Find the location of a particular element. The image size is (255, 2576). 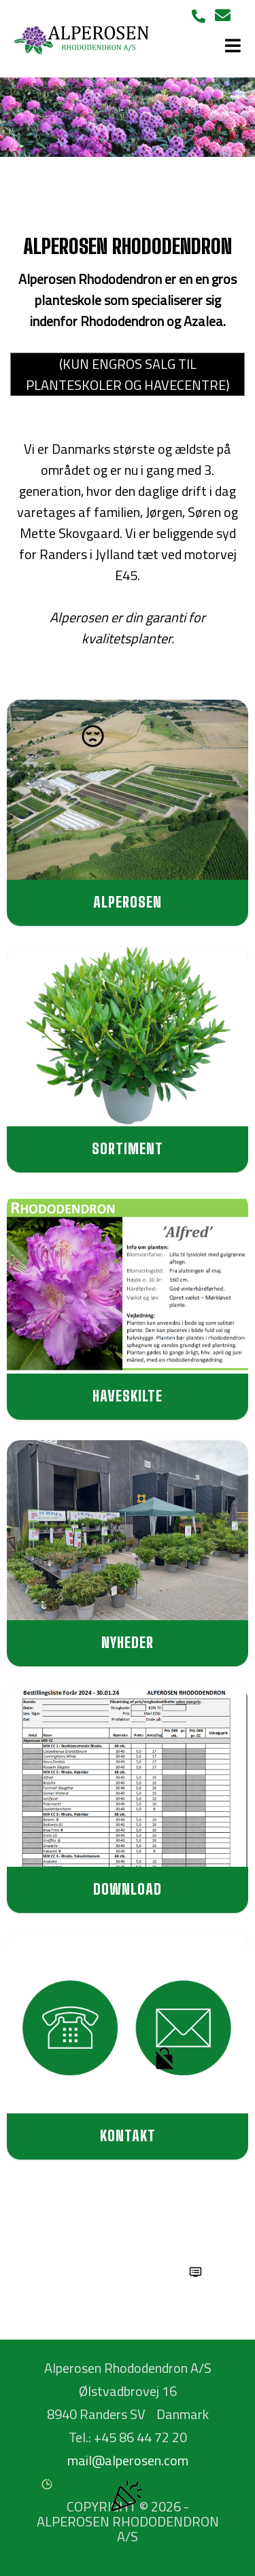

view remaining time on a countdown timer is located at coordinates (47, 2484).